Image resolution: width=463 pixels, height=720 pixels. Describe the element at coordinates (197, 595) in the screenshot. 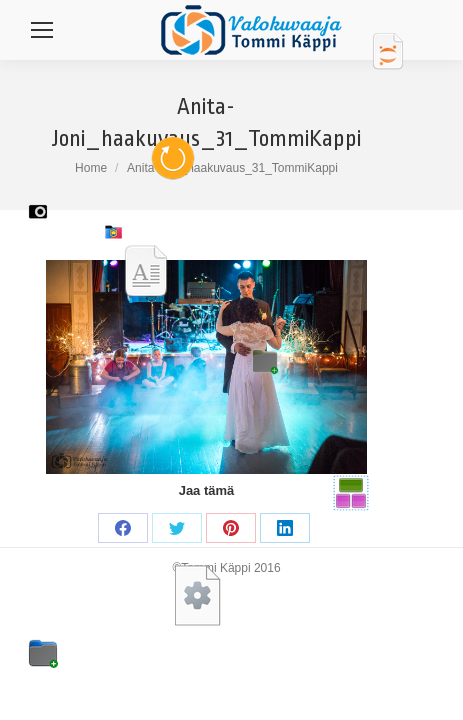

I see `open configuration file settings` at that location.